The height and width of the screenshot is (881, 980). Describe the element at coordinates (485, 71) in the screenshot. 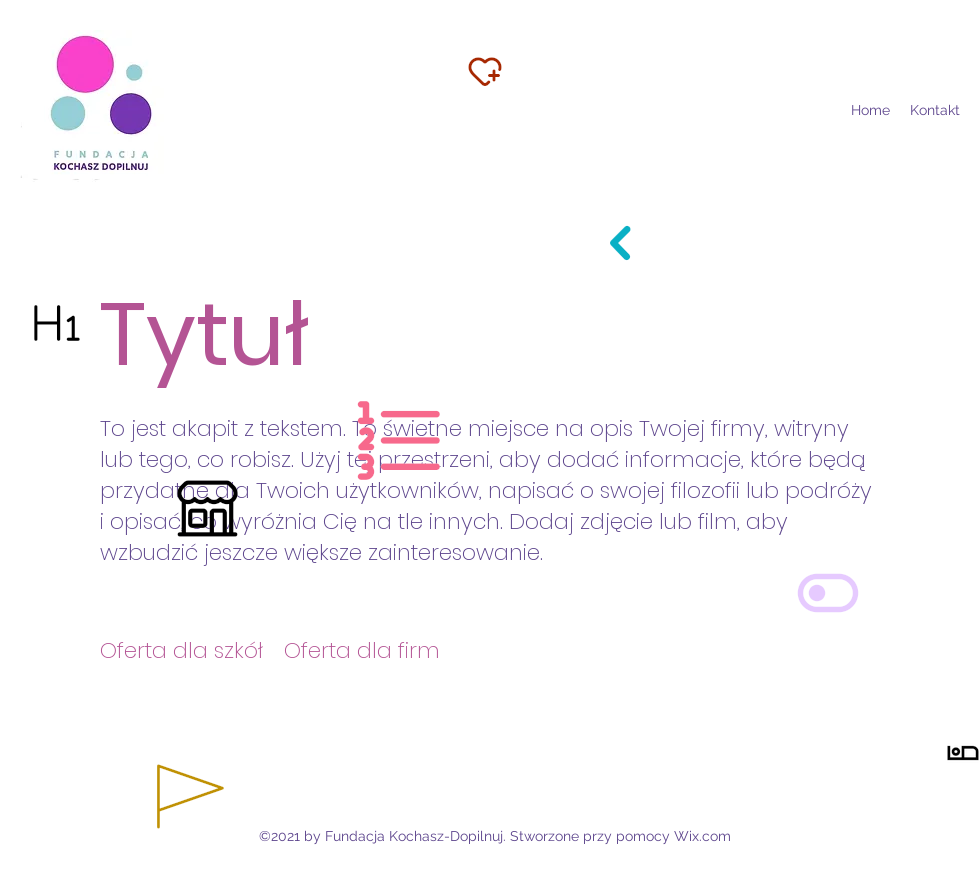

I see `add to favorites` at that location.